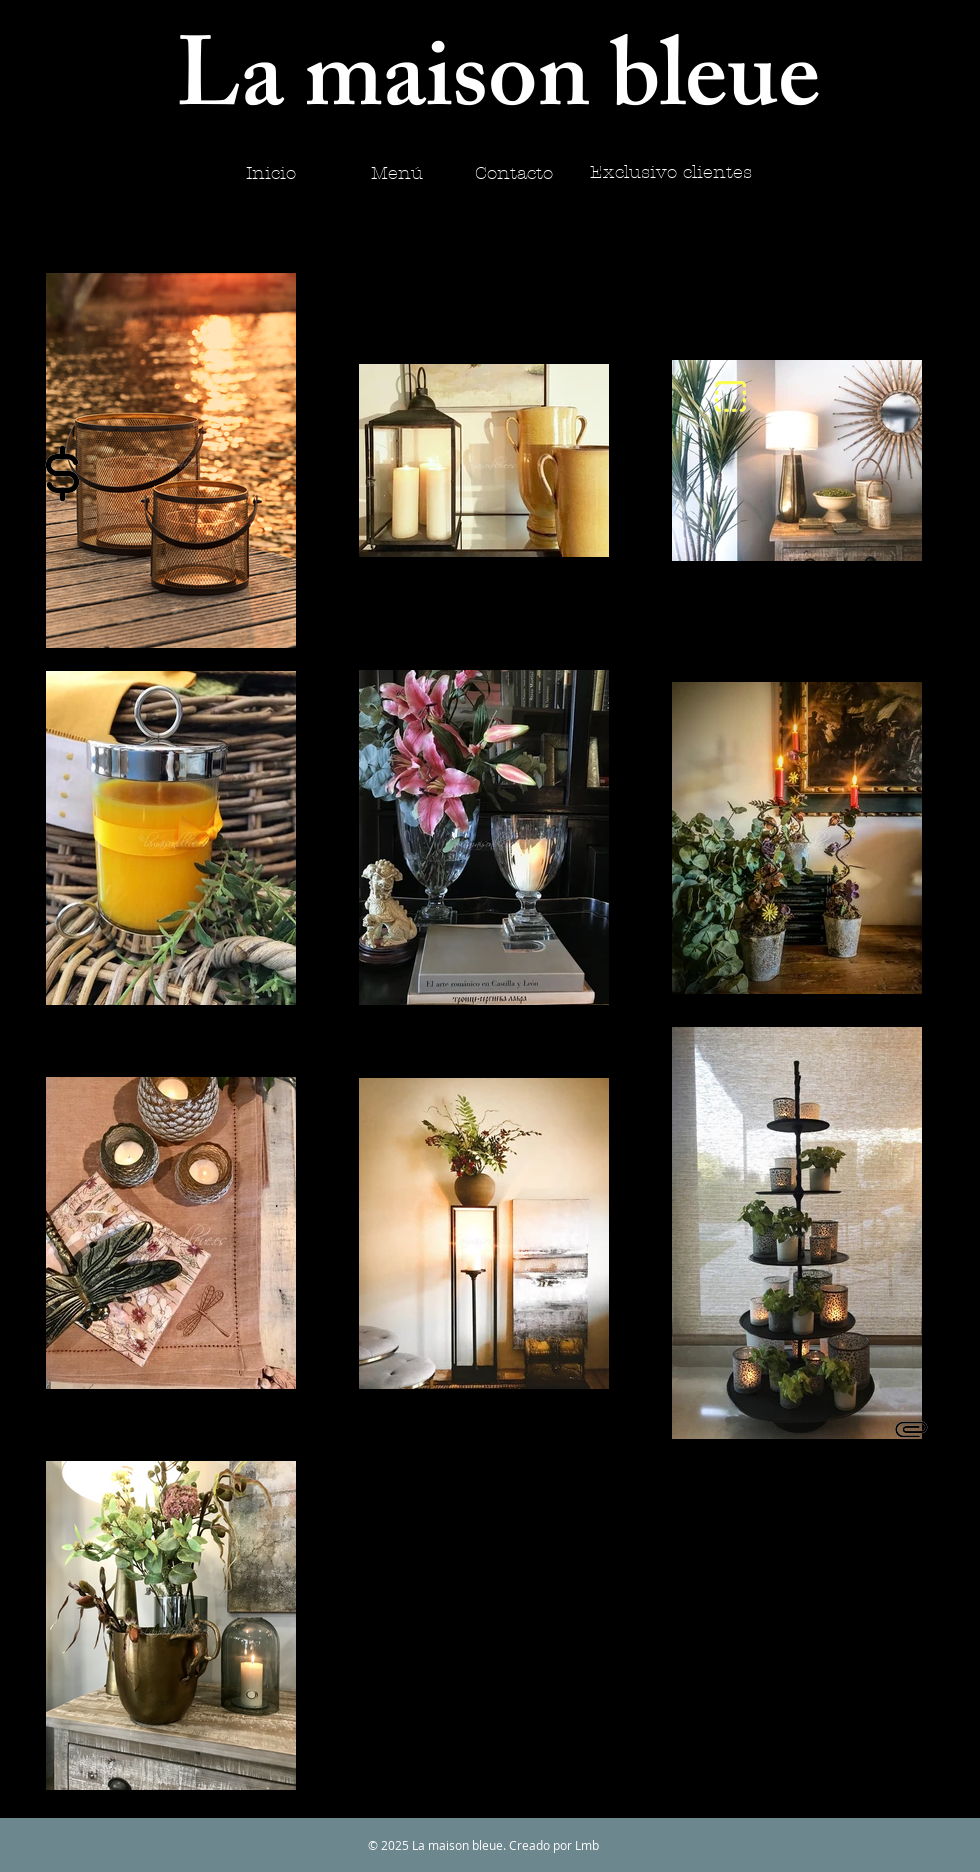 The image size is (980, 1872). What do you see at coordinates (730, 396) in the screenshot?
I see `expand content to fill available space` at bounding box center [730, 396].